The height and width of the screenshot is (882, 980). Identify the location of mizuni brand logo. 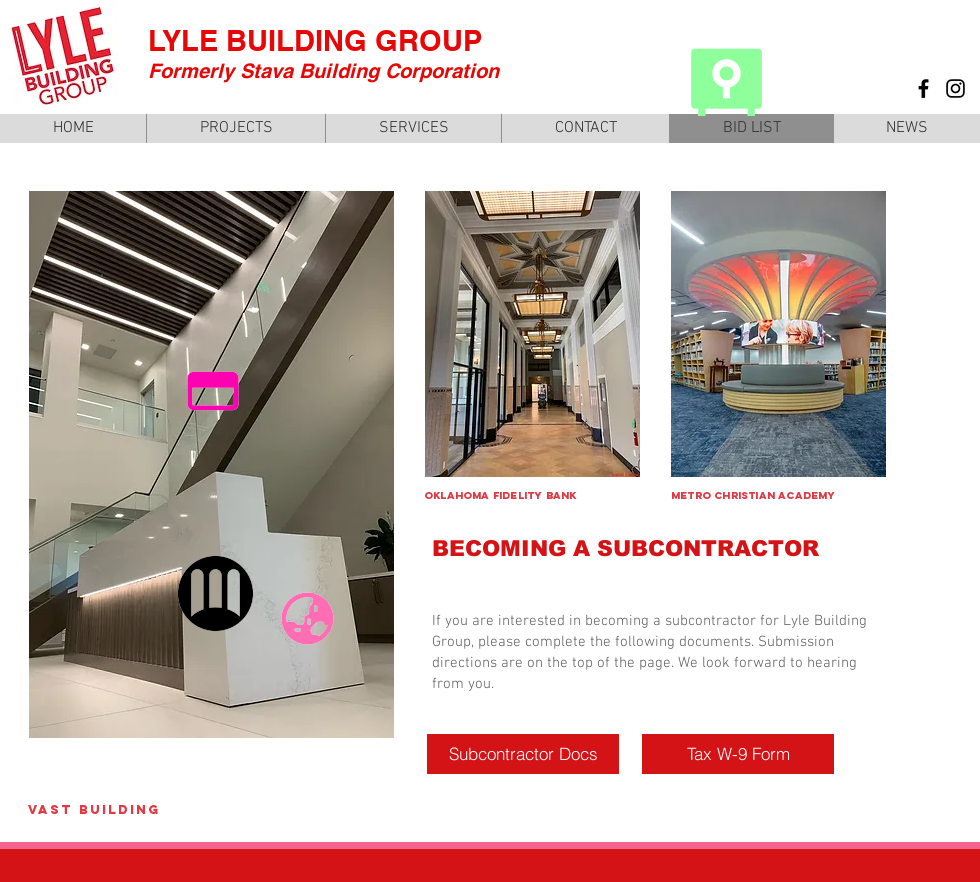
(215, 593).